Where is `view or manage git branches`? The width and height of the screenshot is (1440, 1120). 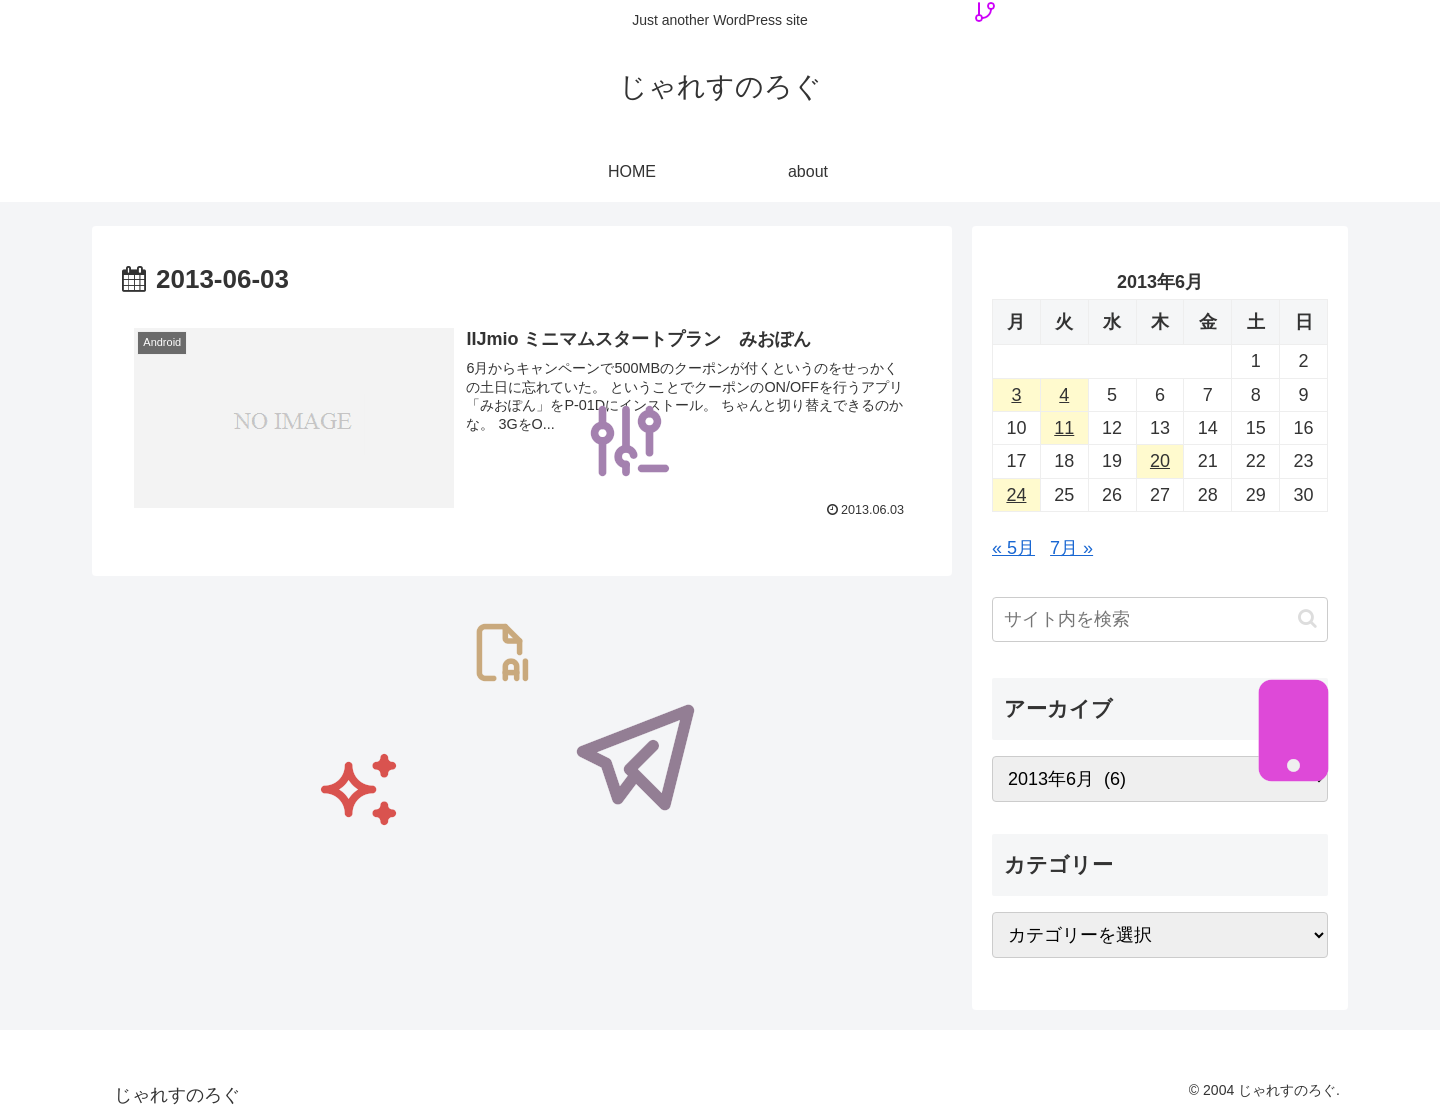
view or manage git branches is located at coordinates (985, 12).